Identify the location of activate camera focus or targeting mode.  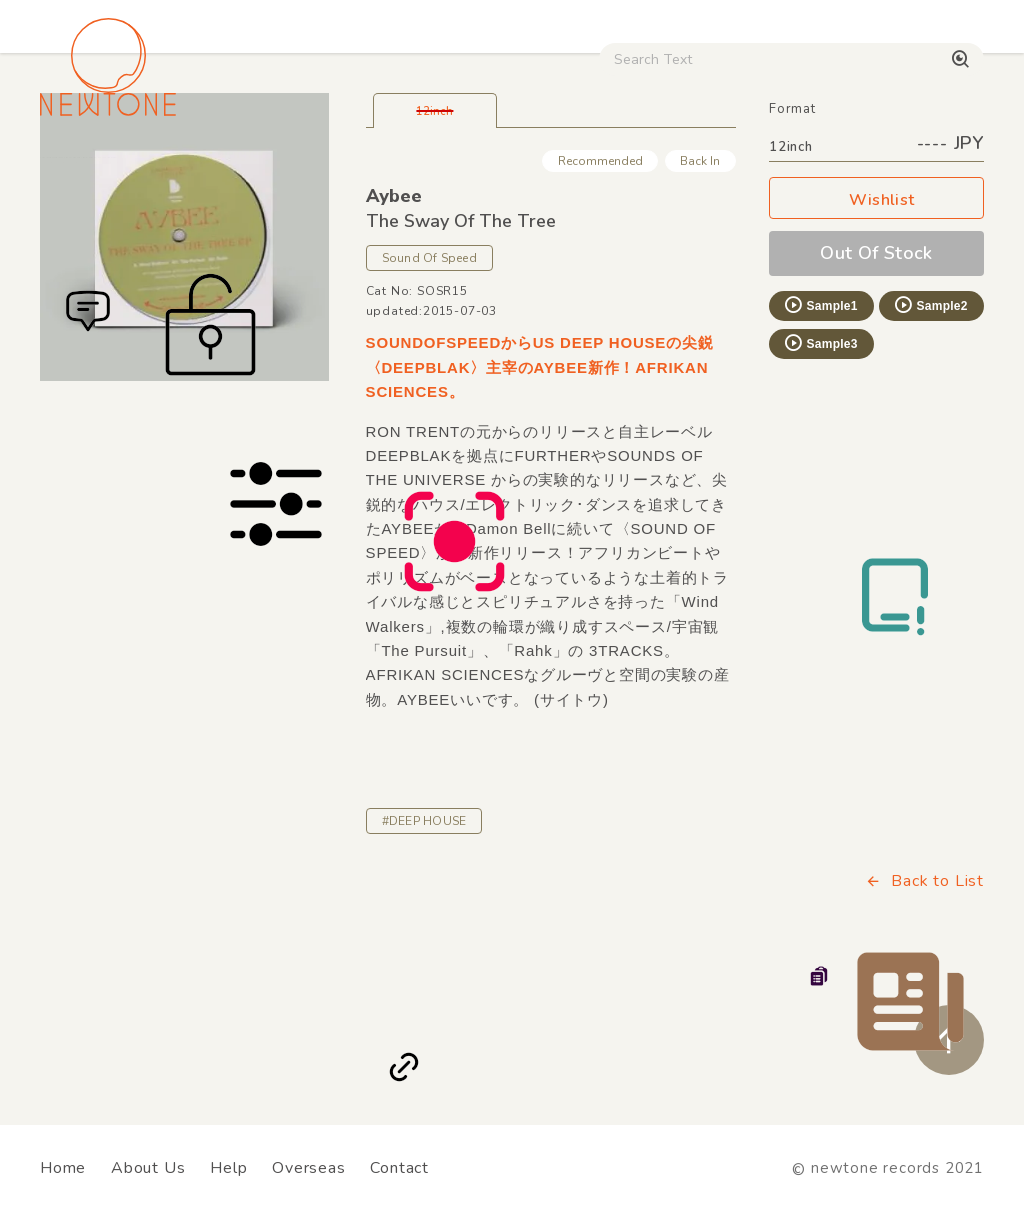
(454, 541).